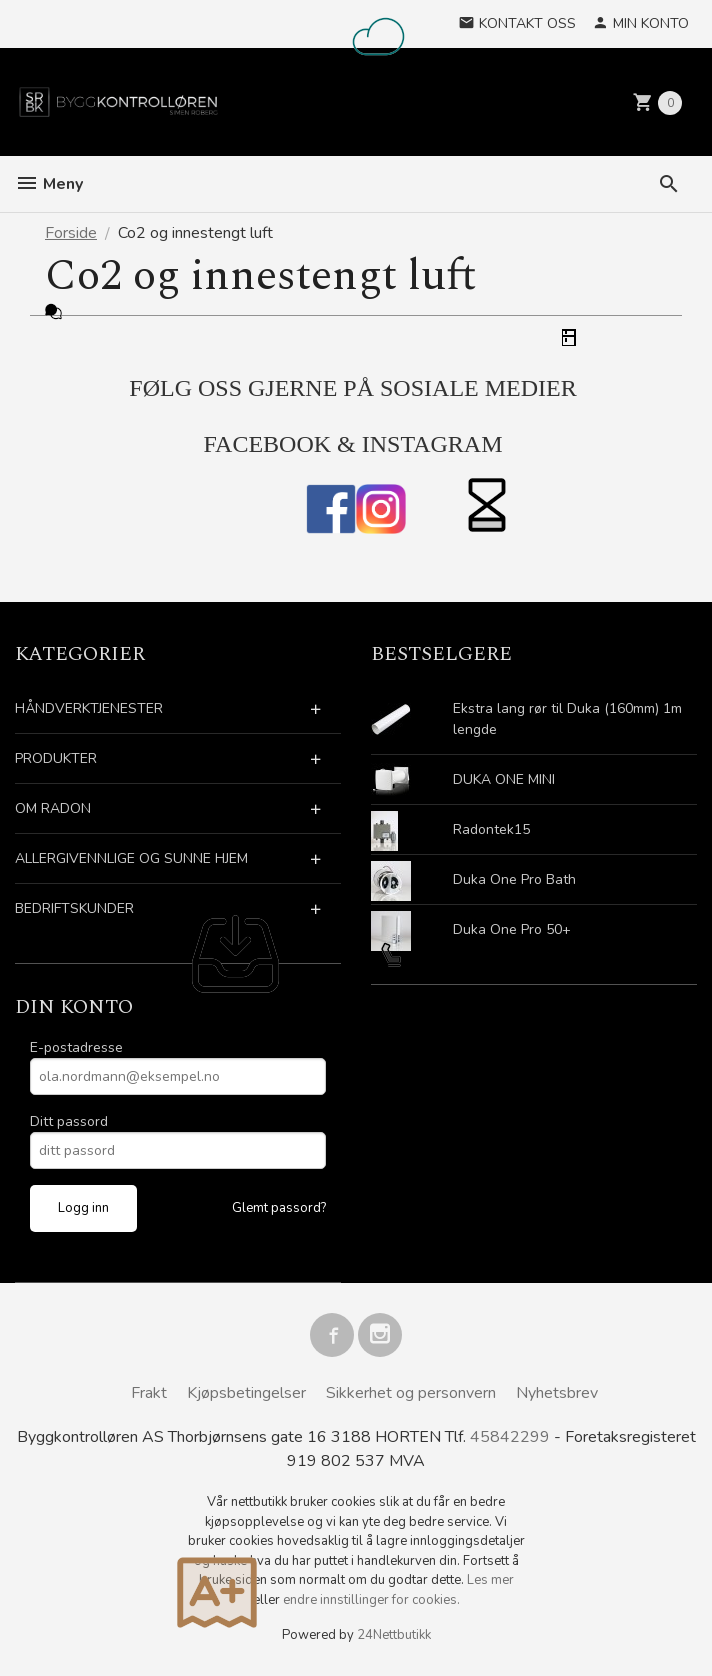 This screenshot has height=1676, width=712. I want to click on view exam results or grades, so click(217, 1591).